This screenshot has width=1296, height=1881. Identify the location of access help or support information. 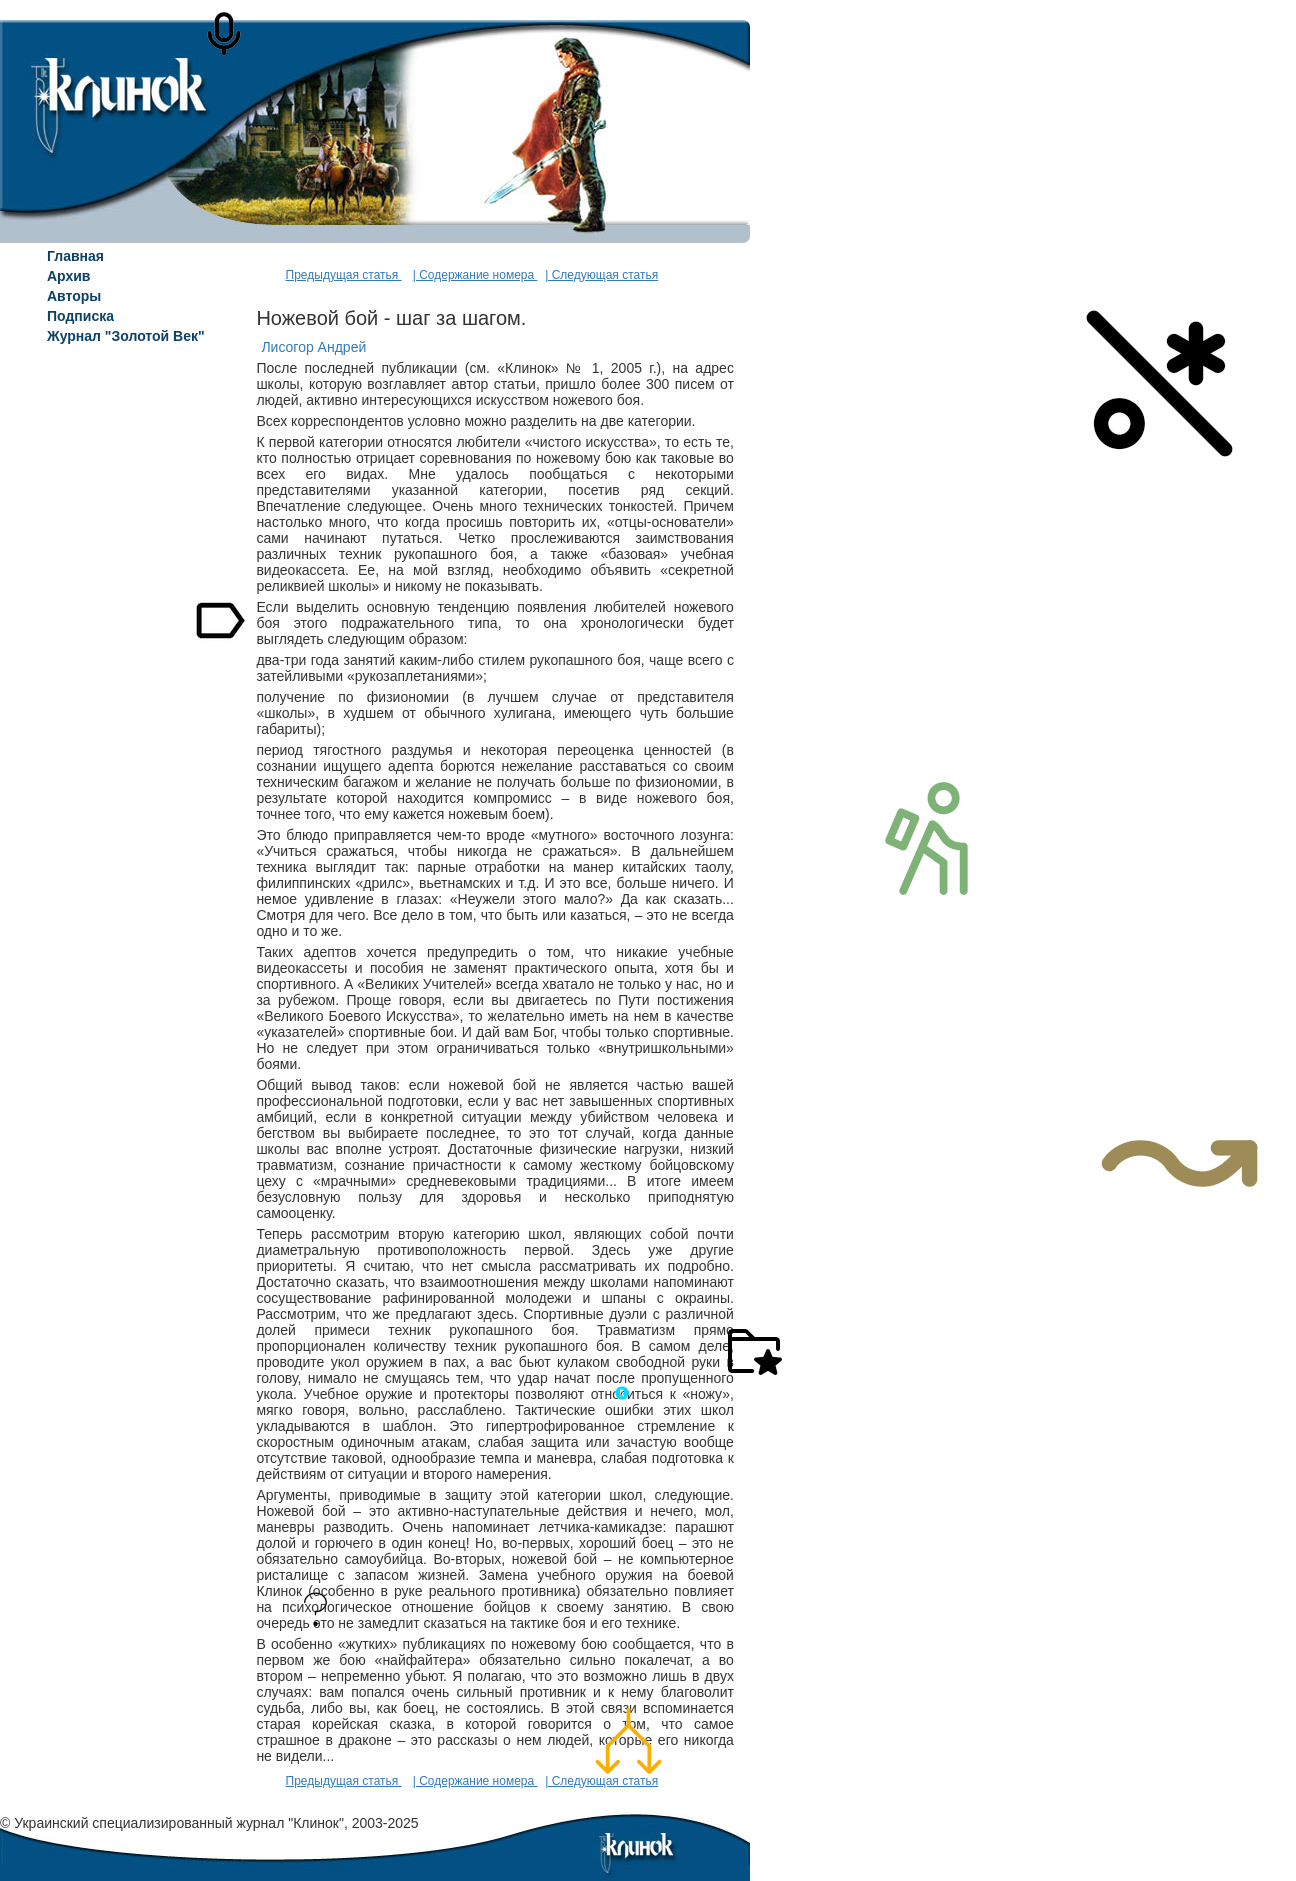
(315, 1608).